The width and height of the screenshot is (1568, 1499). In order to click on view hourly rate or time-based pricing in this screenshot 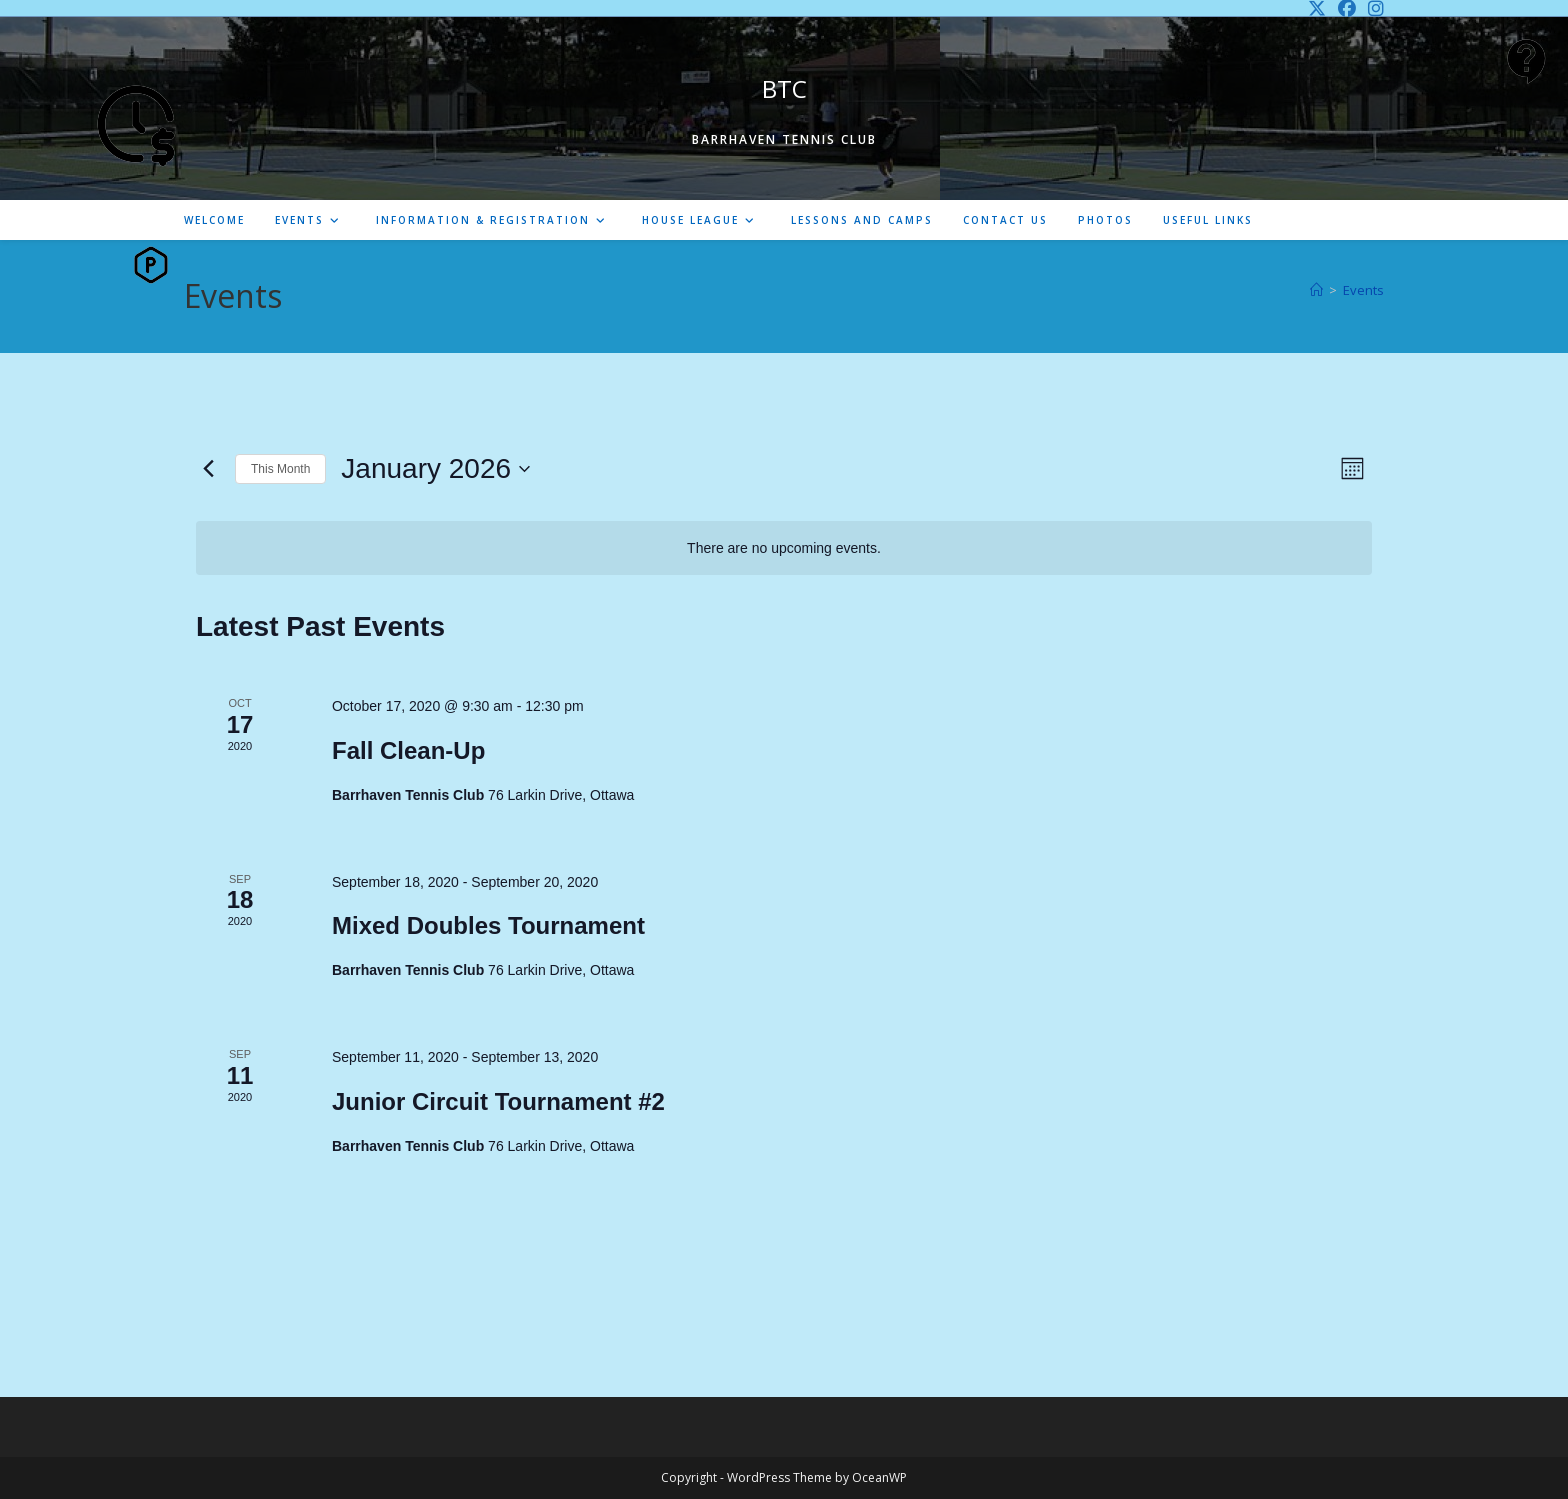, I will do `click(136, 124)`.